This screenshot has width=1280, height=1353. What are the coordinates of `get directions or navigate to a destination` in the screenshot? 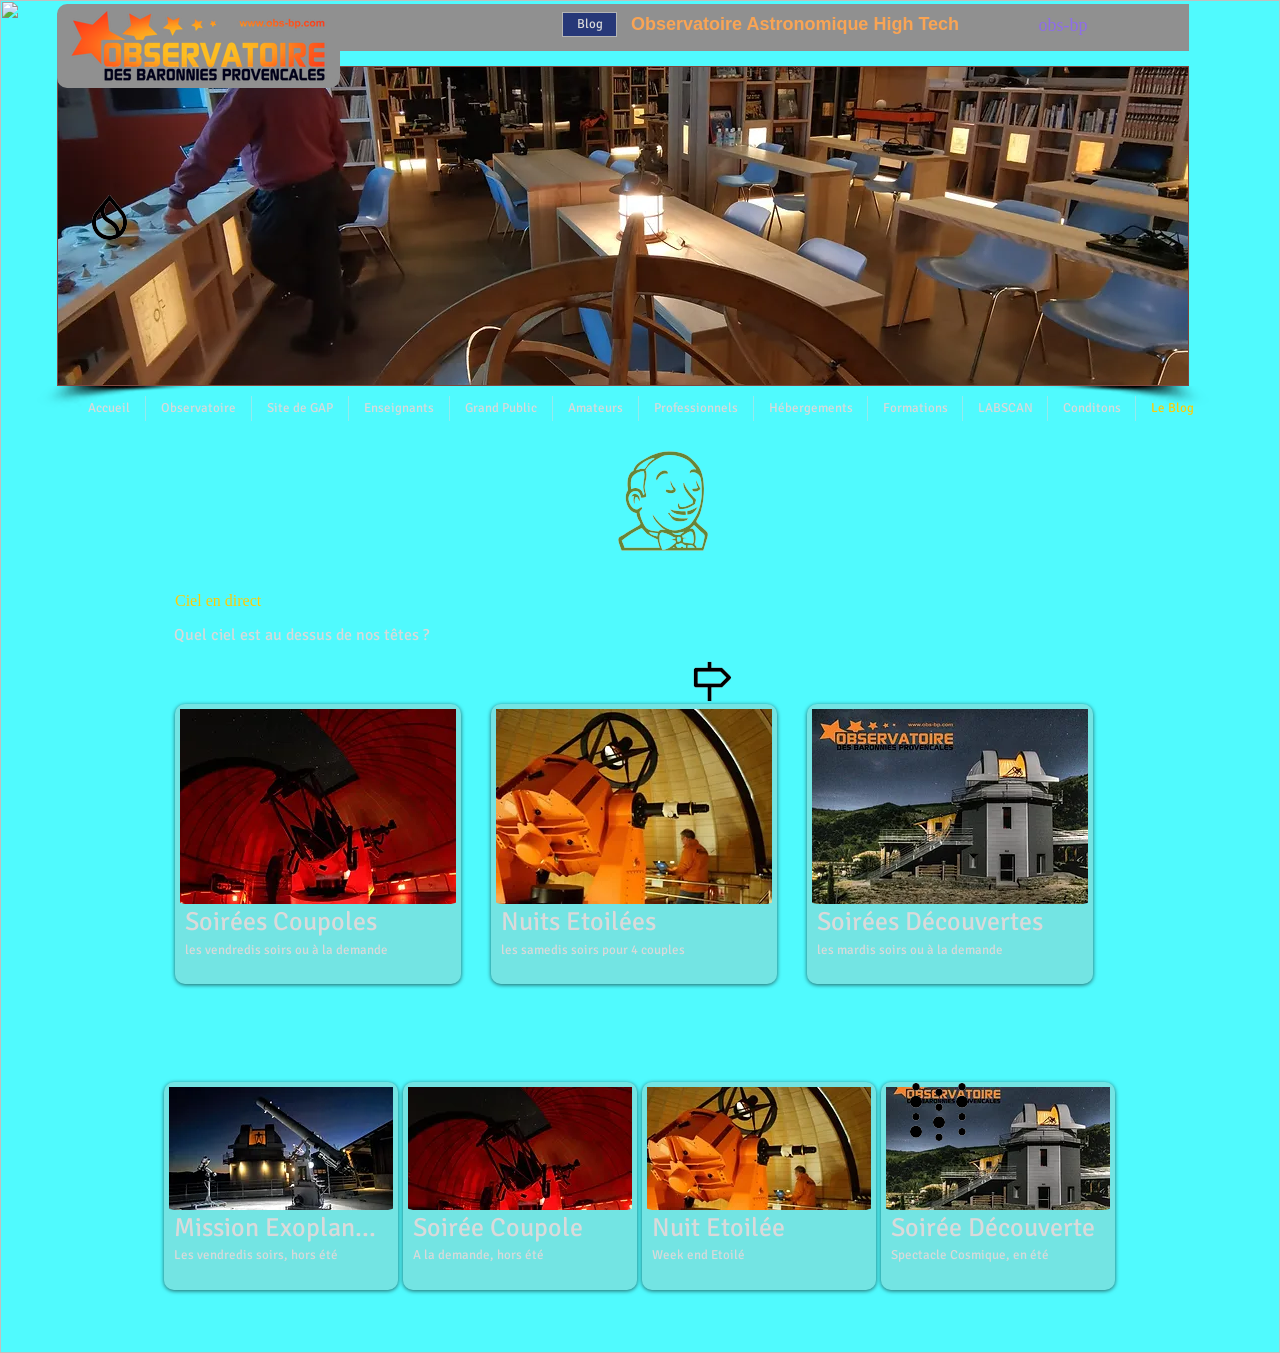 It's located at (711, 681).